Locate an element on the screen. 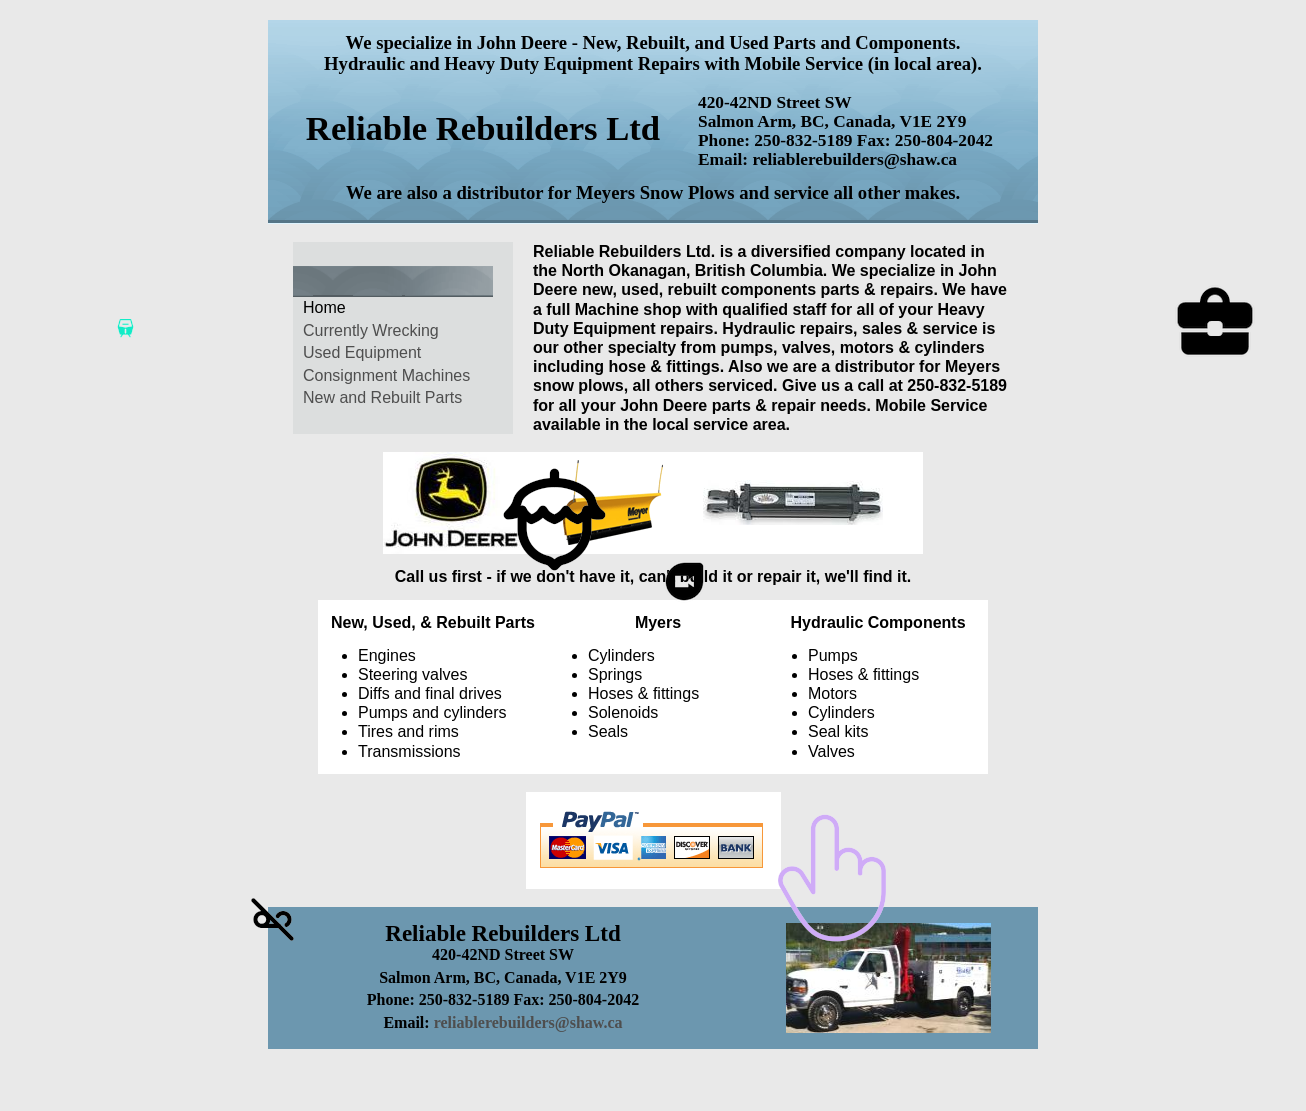  access regional train schedules is located at coordinates (125, 327).